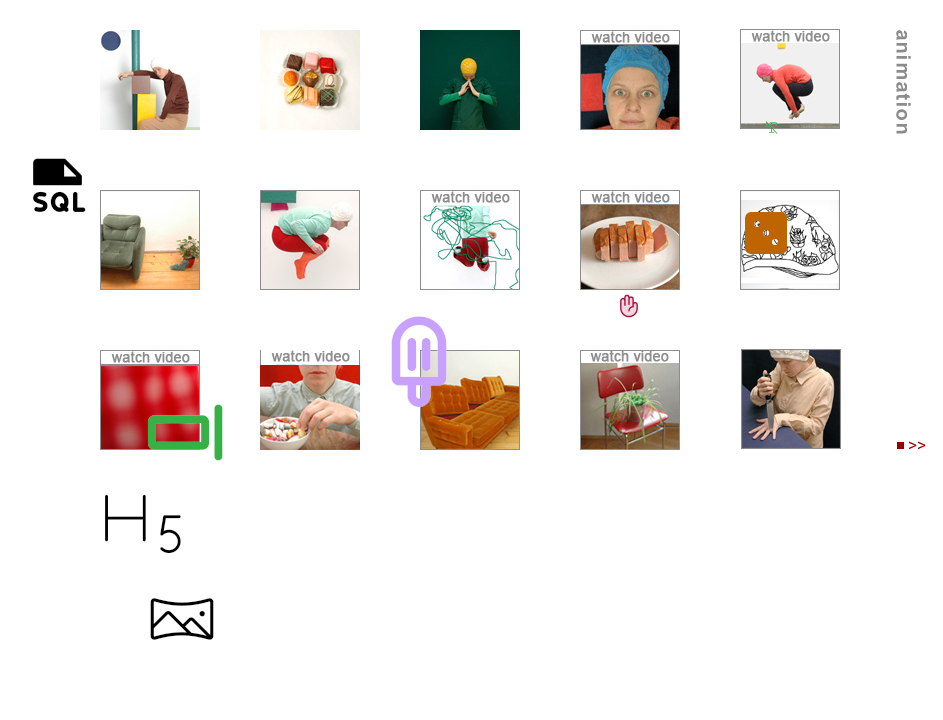 This screenshot has width=943, height=720. Describe the element at coordinates (138, 522) in the screenshot. I see `format text as heading level 5` at that location.